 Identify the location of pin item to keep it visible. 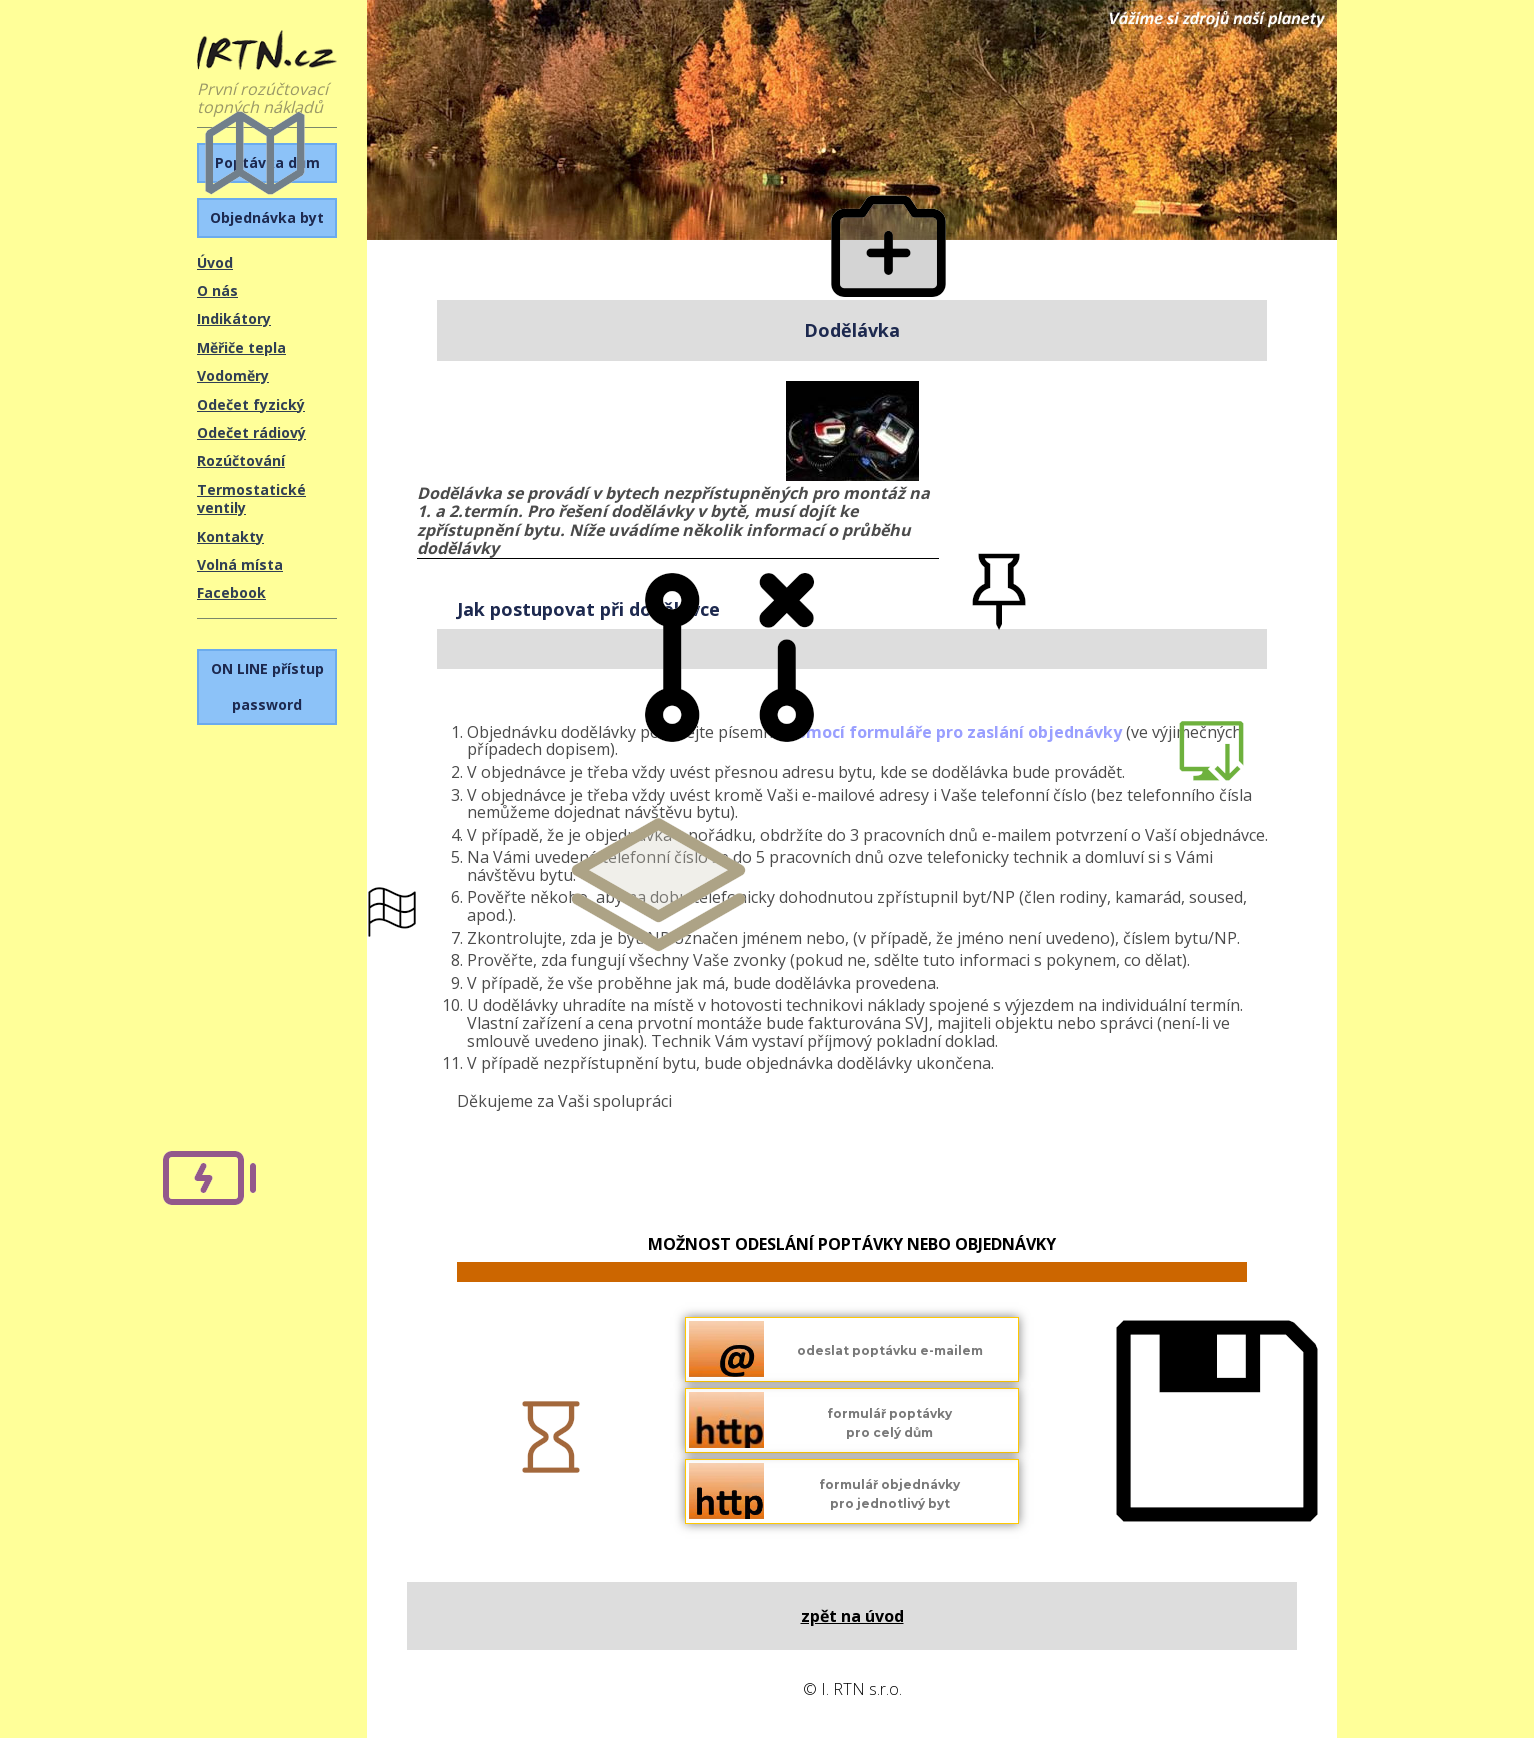
(1002, 589).